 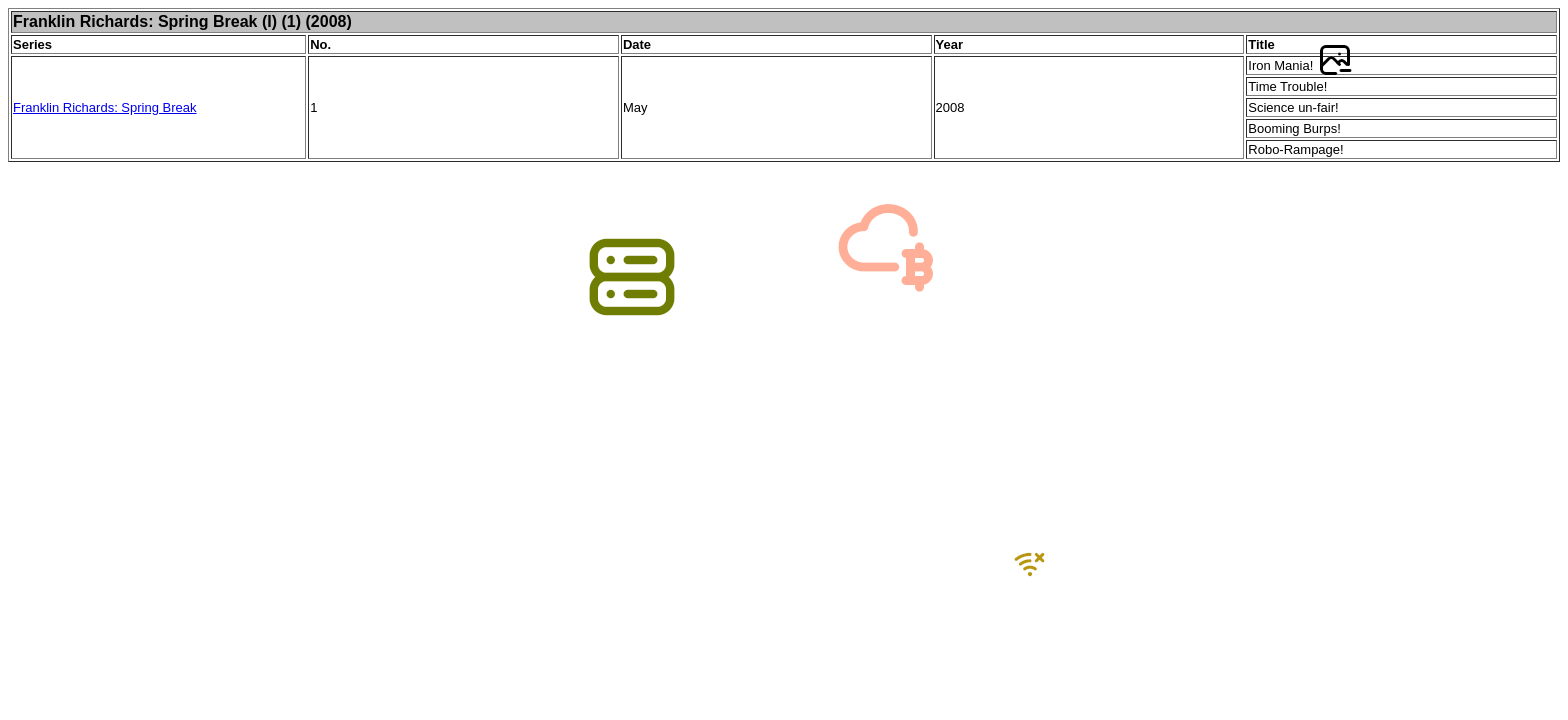 I want to click on remove a photo from your collection, so click(x=1335, y=60).